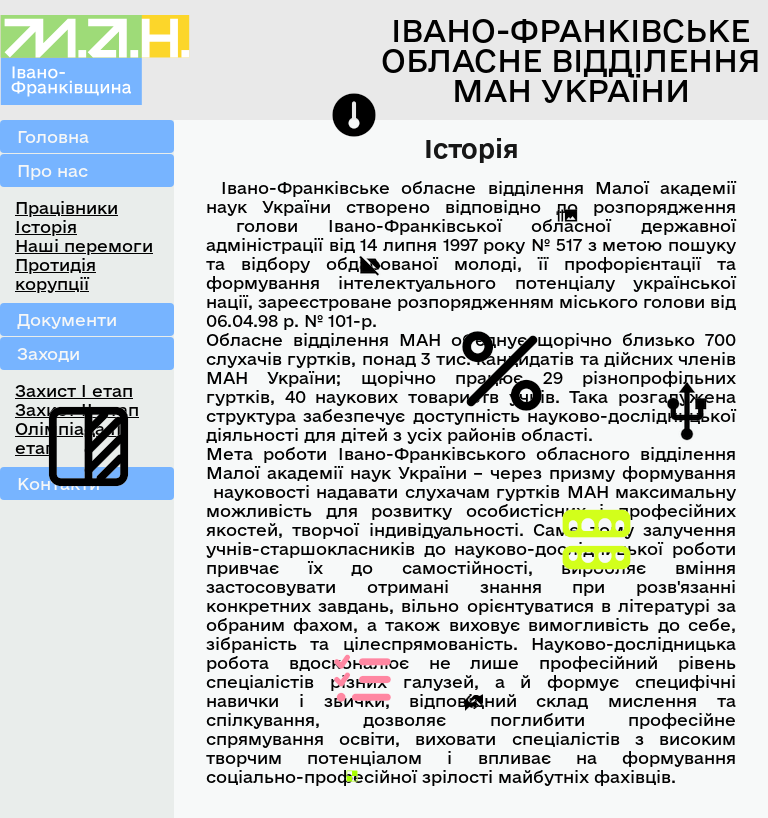 The width and height of the screenshot is (768, 818). I want to click on view current speed or performance level, so click(354, 115).